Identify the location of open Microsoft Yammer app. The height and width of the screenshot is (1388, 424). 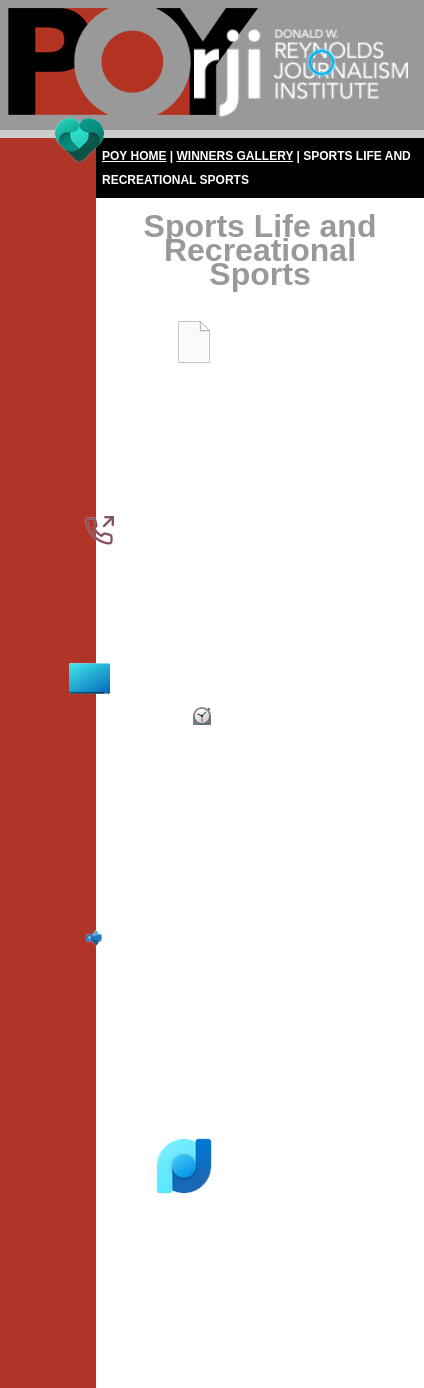
(94, 938).